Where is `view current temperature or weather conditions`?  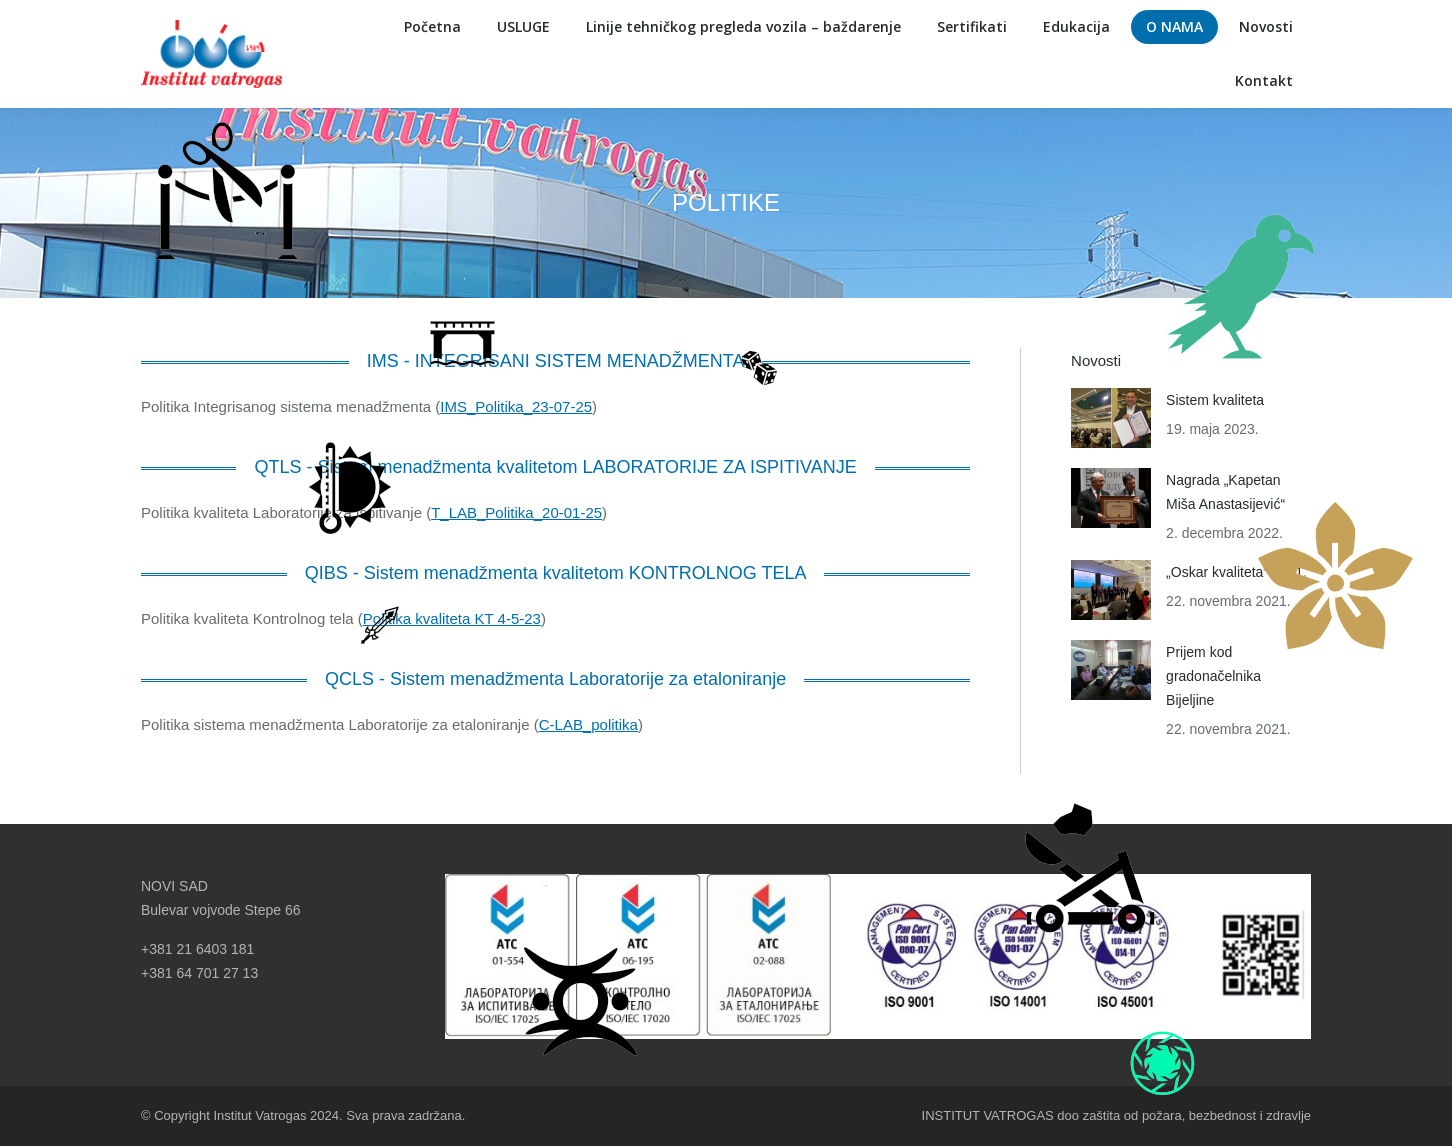 view current temperature or weather conditions is located at coordinates (350, 487).